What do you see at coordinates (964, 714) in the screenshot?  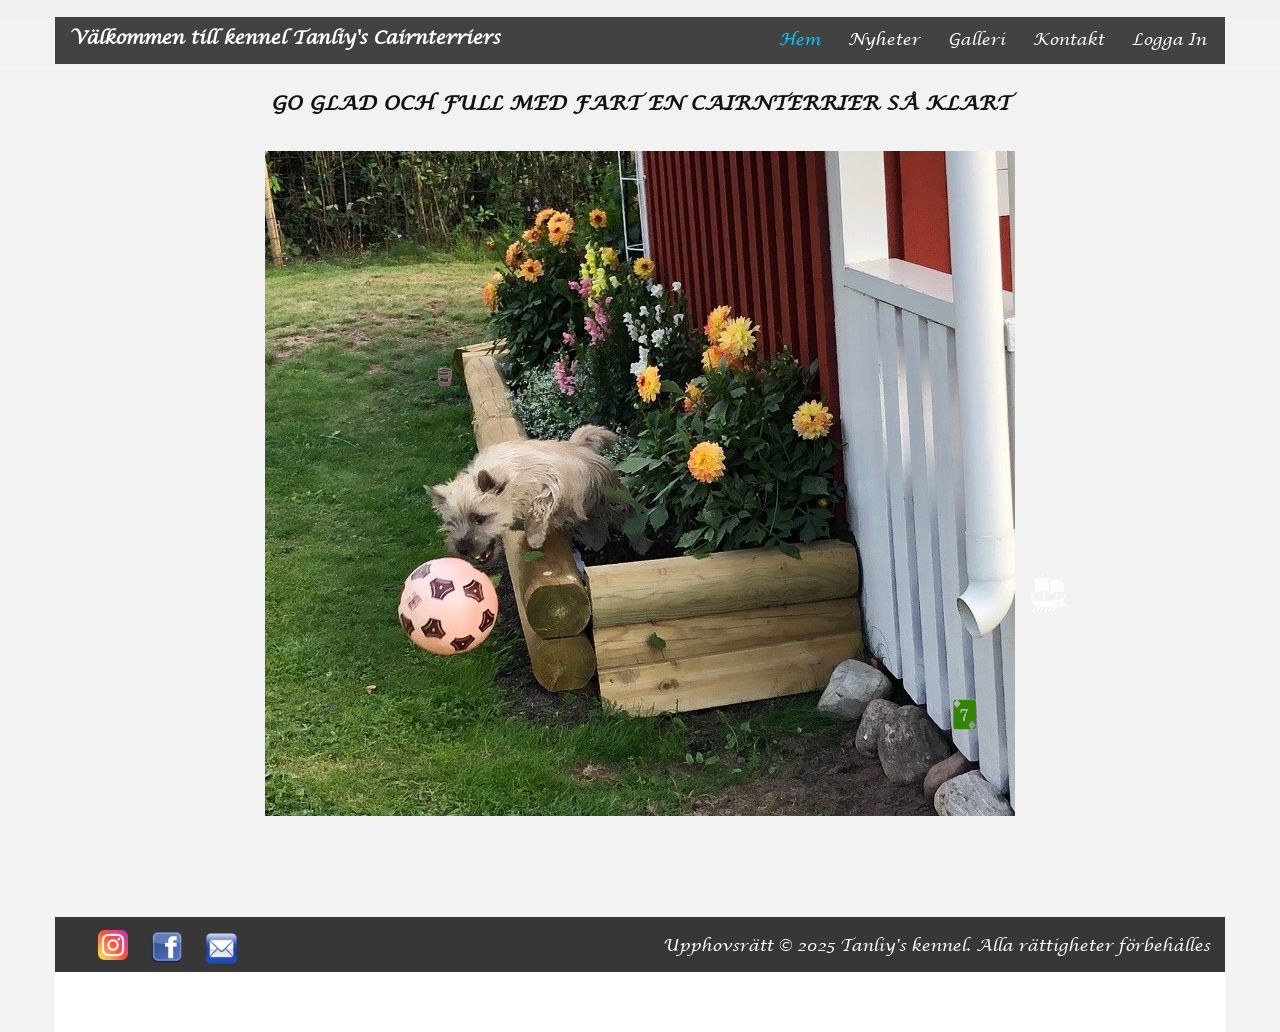 I see `seven of diamonds playing card` at bounding box center [964, 714].